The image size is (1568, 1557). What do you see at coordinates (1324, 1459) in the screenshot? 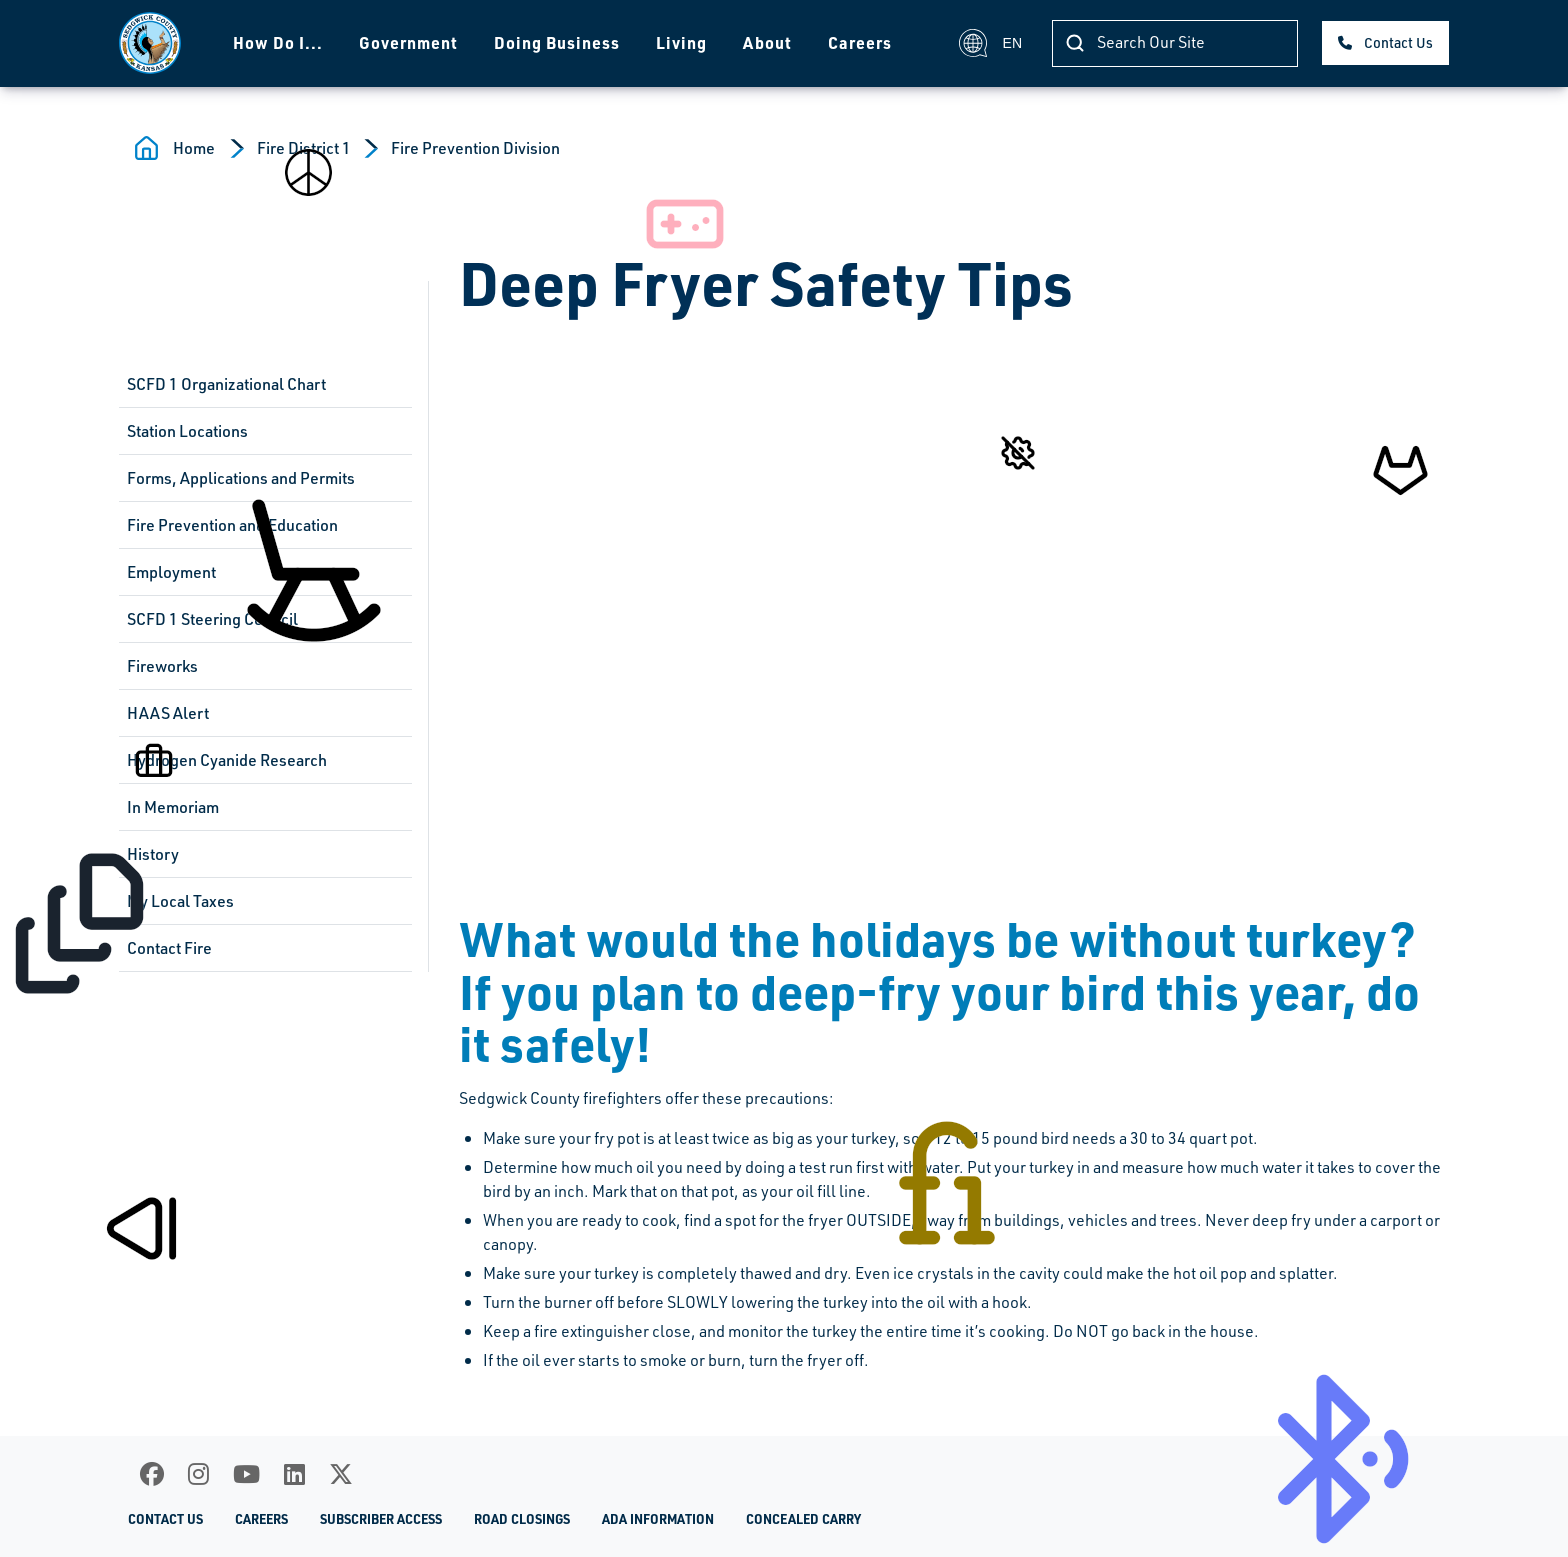
I see `searching for nearby bluetooth devices` at bounding box center [1324, 1459].